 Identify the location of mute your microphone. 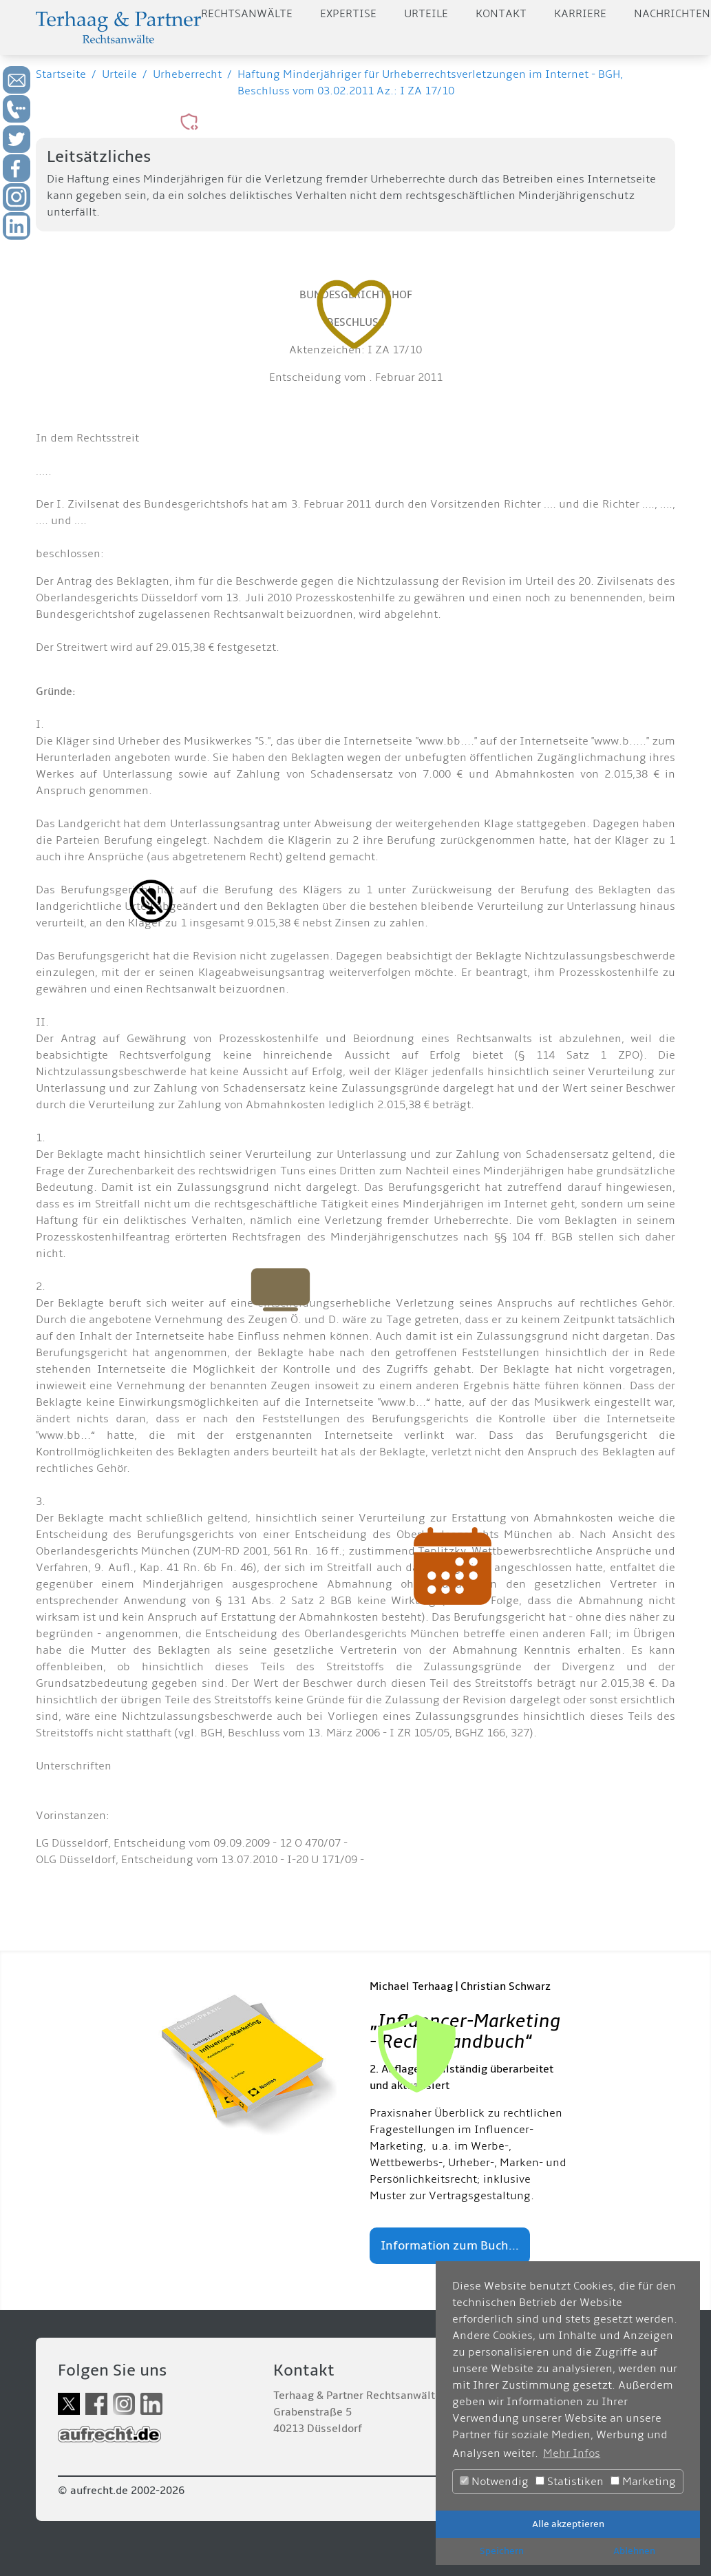
(151, 901).